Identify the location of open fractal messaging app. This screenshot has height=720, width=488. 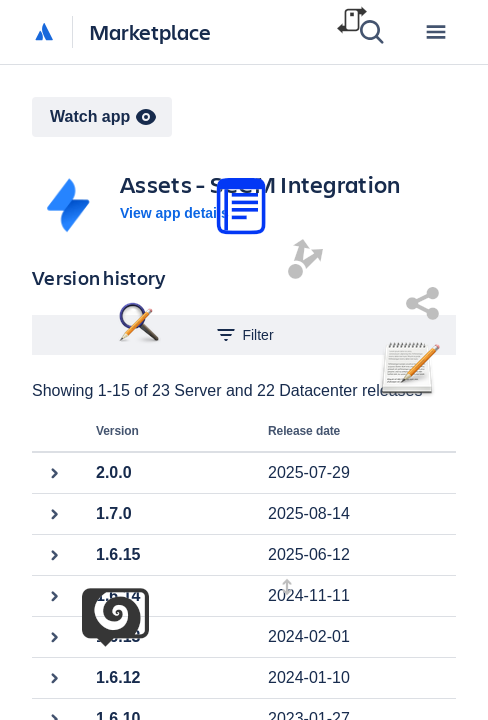
(115, 617).